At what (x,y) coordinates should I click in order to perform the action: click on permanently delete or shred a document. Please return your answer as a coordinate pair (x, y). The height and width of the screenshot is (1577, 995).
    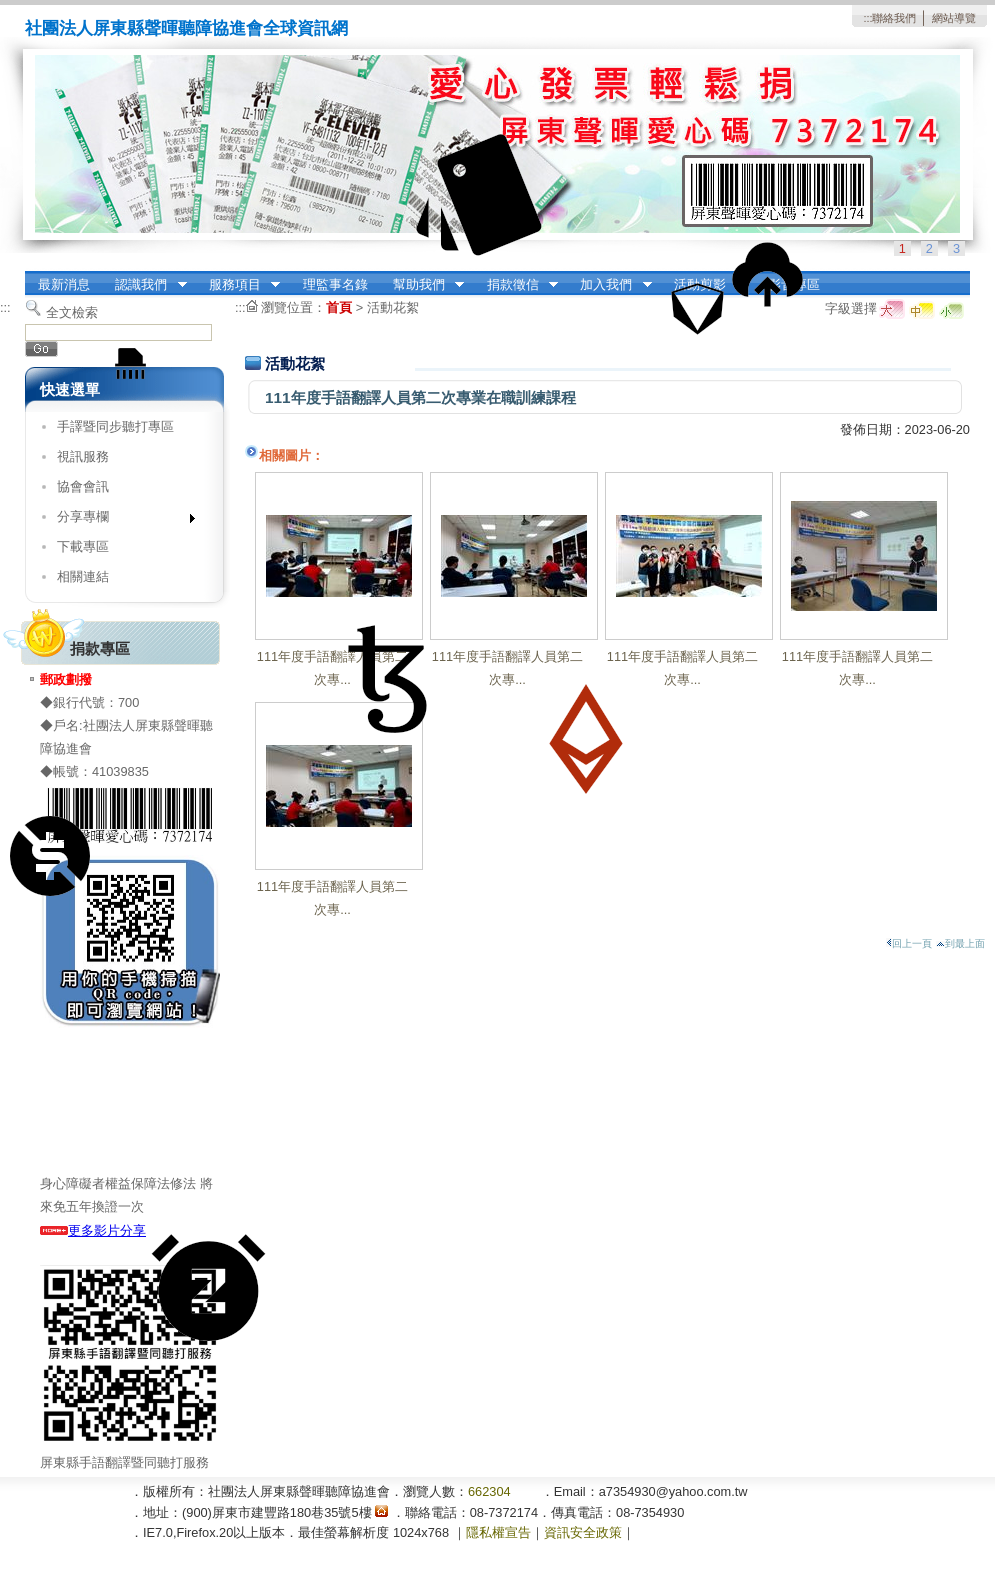
    Looking at the image, I should click on (130, 363).